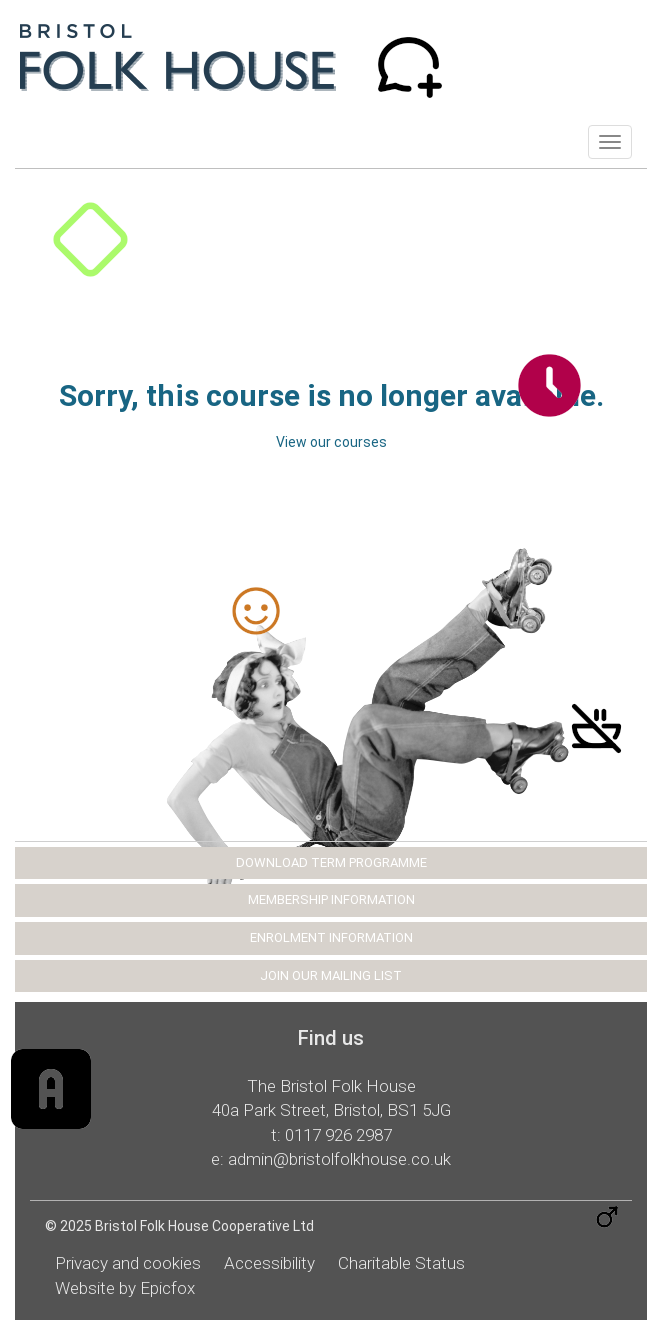  Describe the element at coordinates (607, 1217) in the screenshot. I see `indicates male gender selection` at that location.